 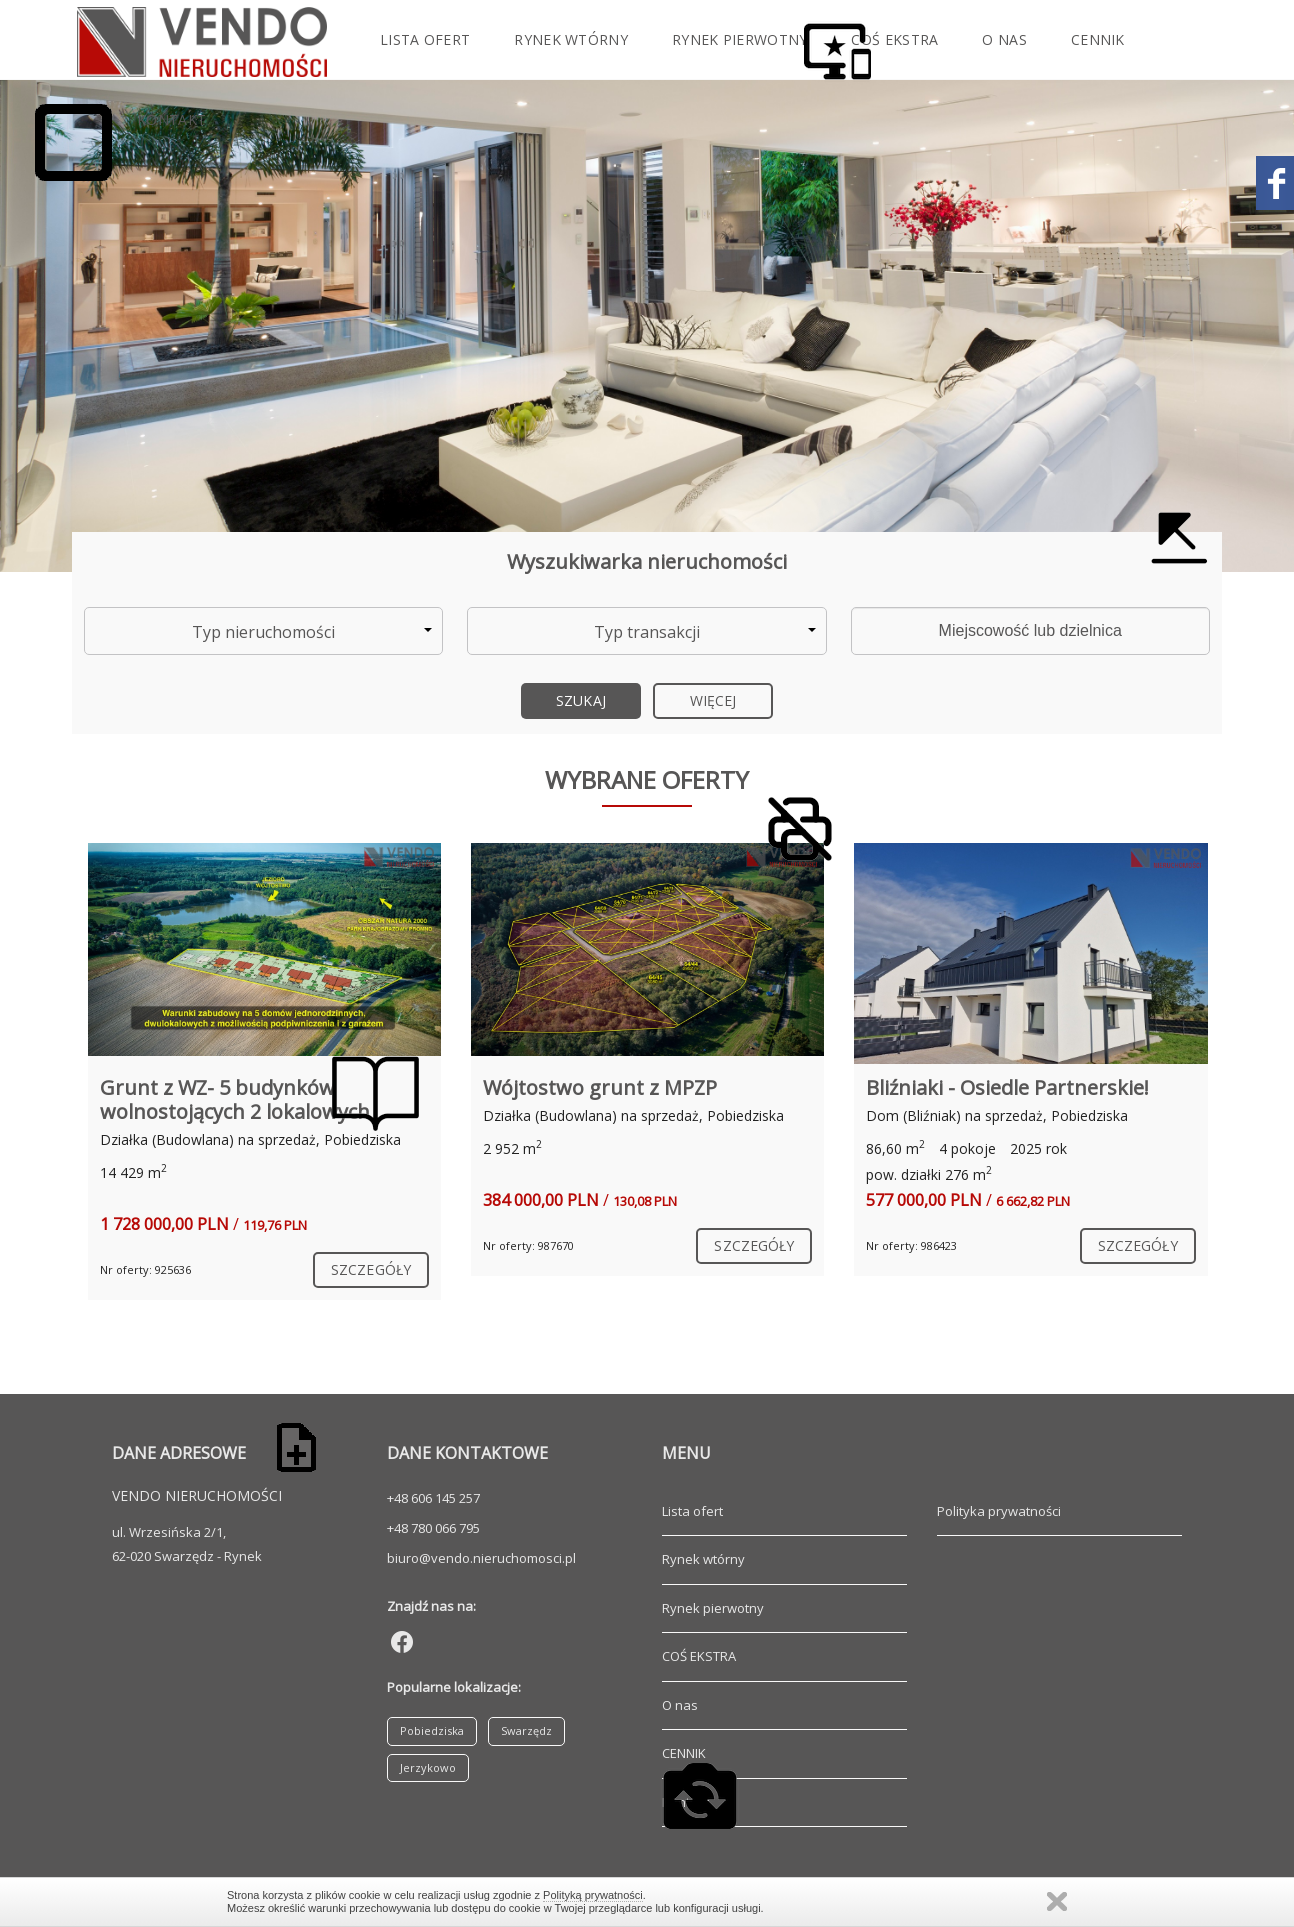 I want to click on switch between front and rear camera, so click(x=700, y=1796).